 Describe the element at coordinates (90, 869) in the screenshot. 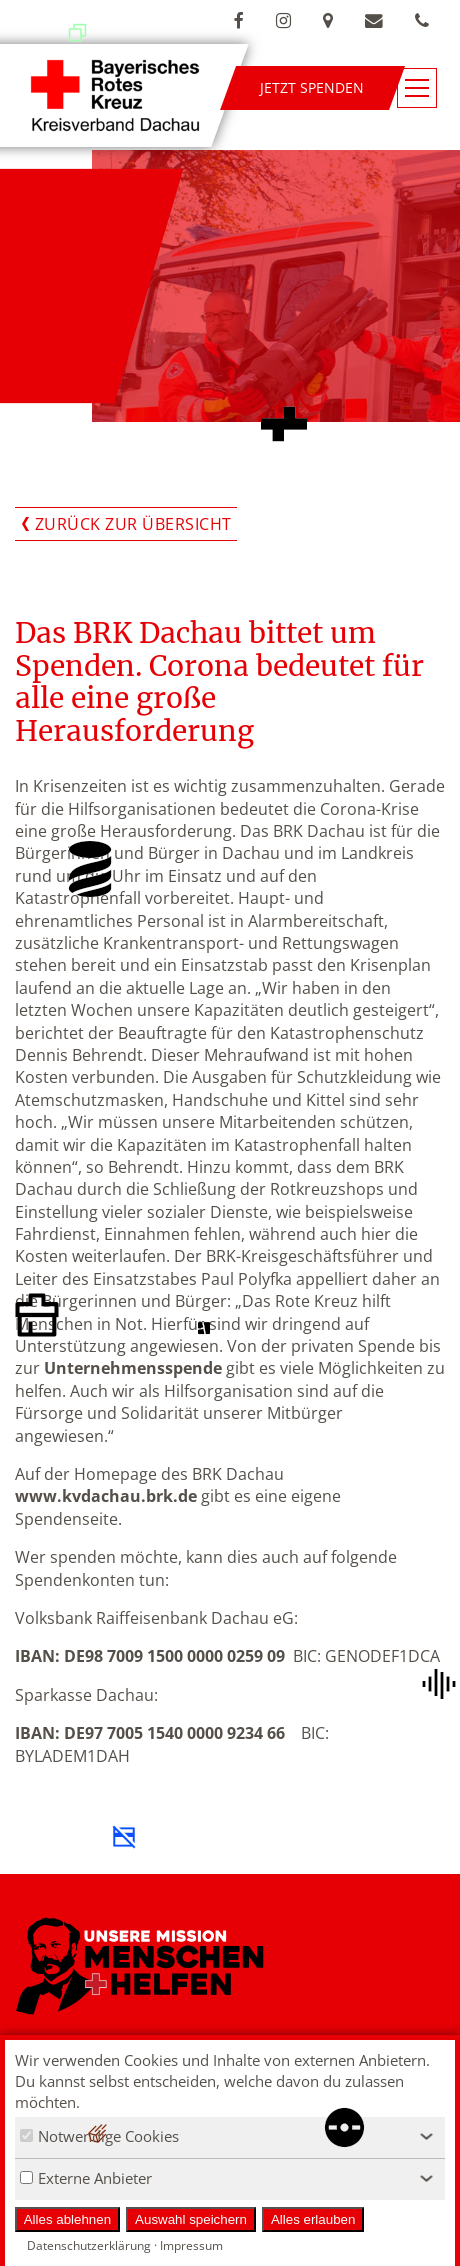

I see `Liquibase database version control logo` at that location.